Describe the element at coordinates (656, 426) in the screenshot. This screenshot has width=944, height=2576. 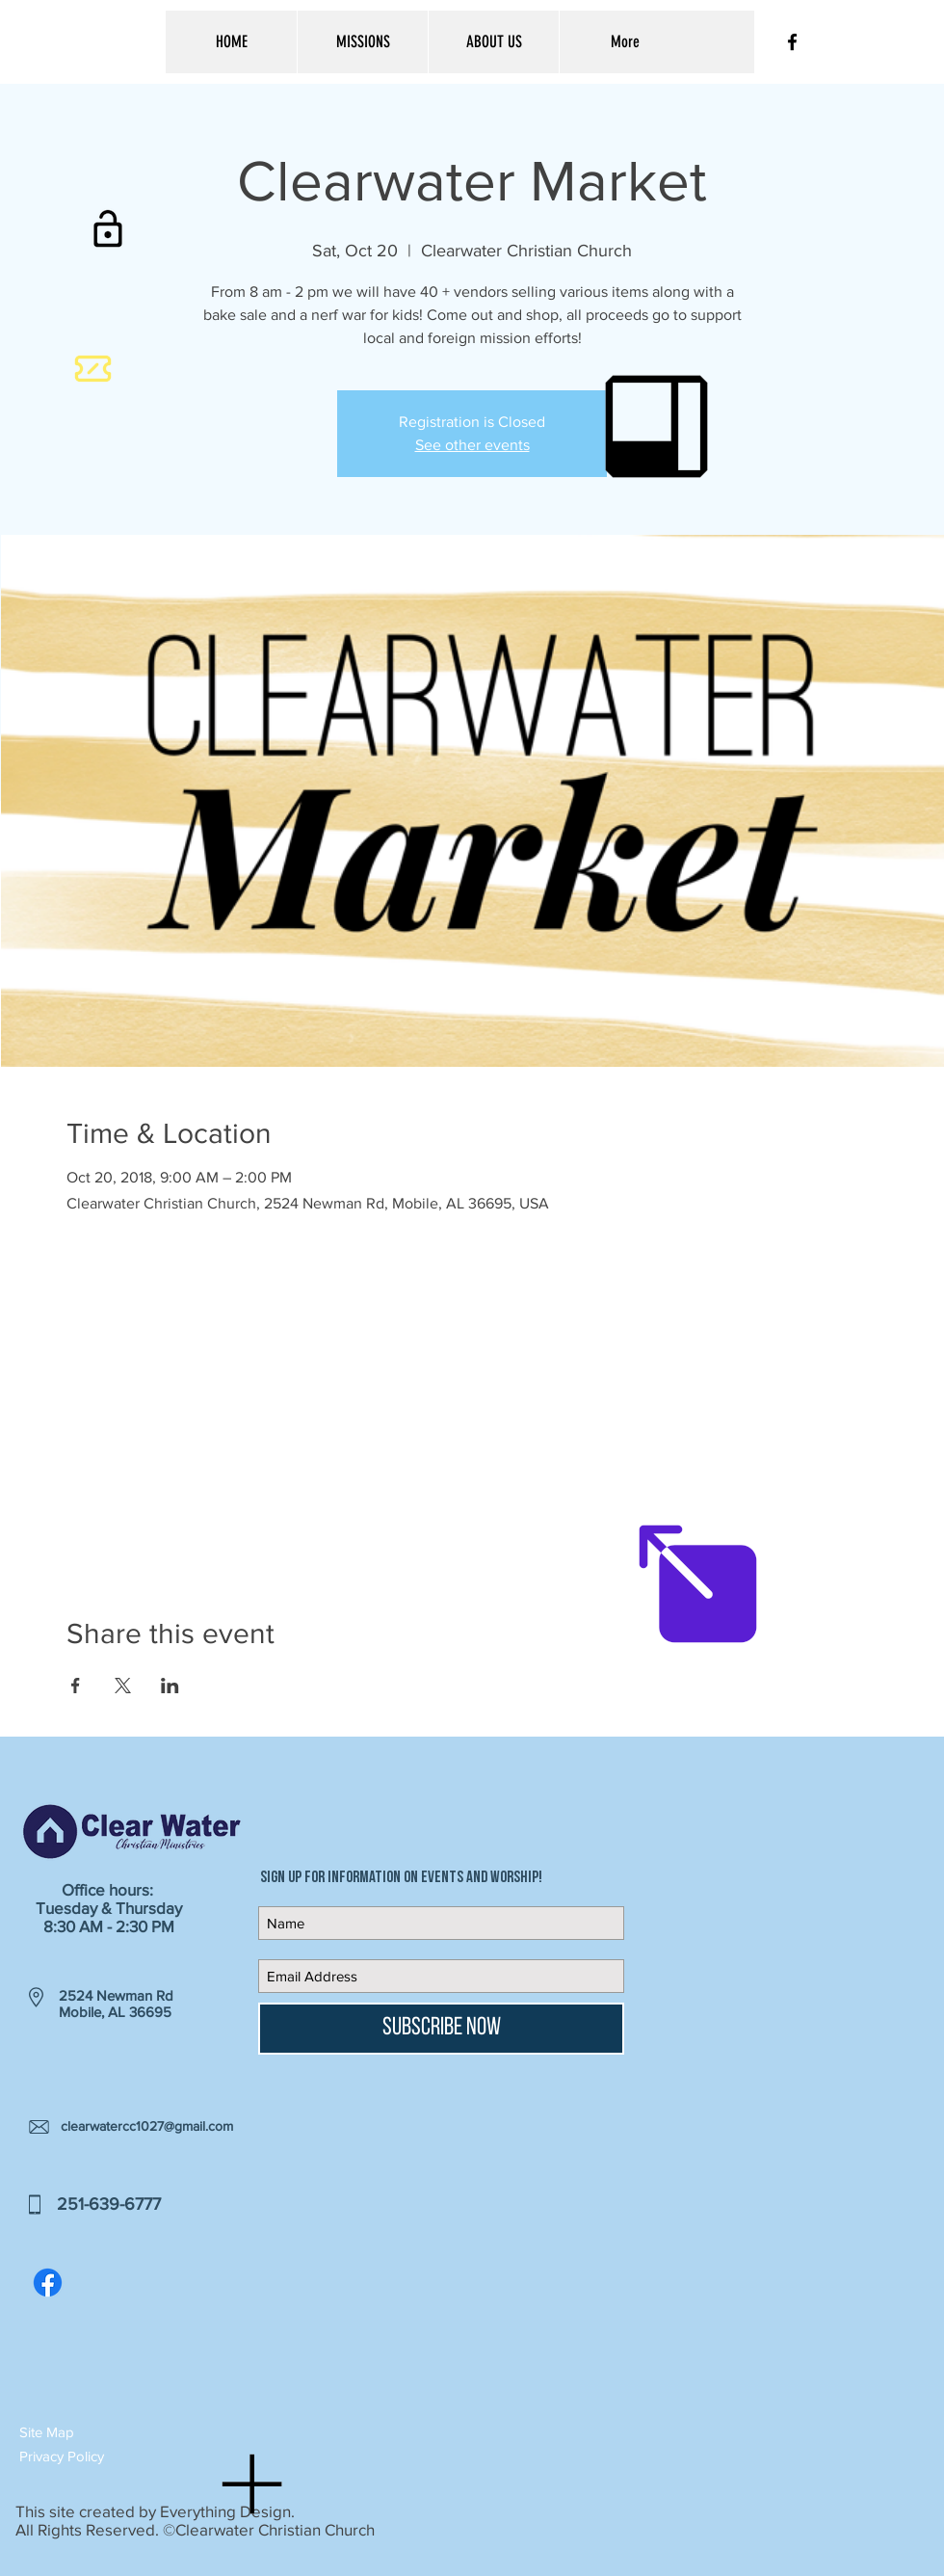
I see `toggle left sidebar panel` at that location.